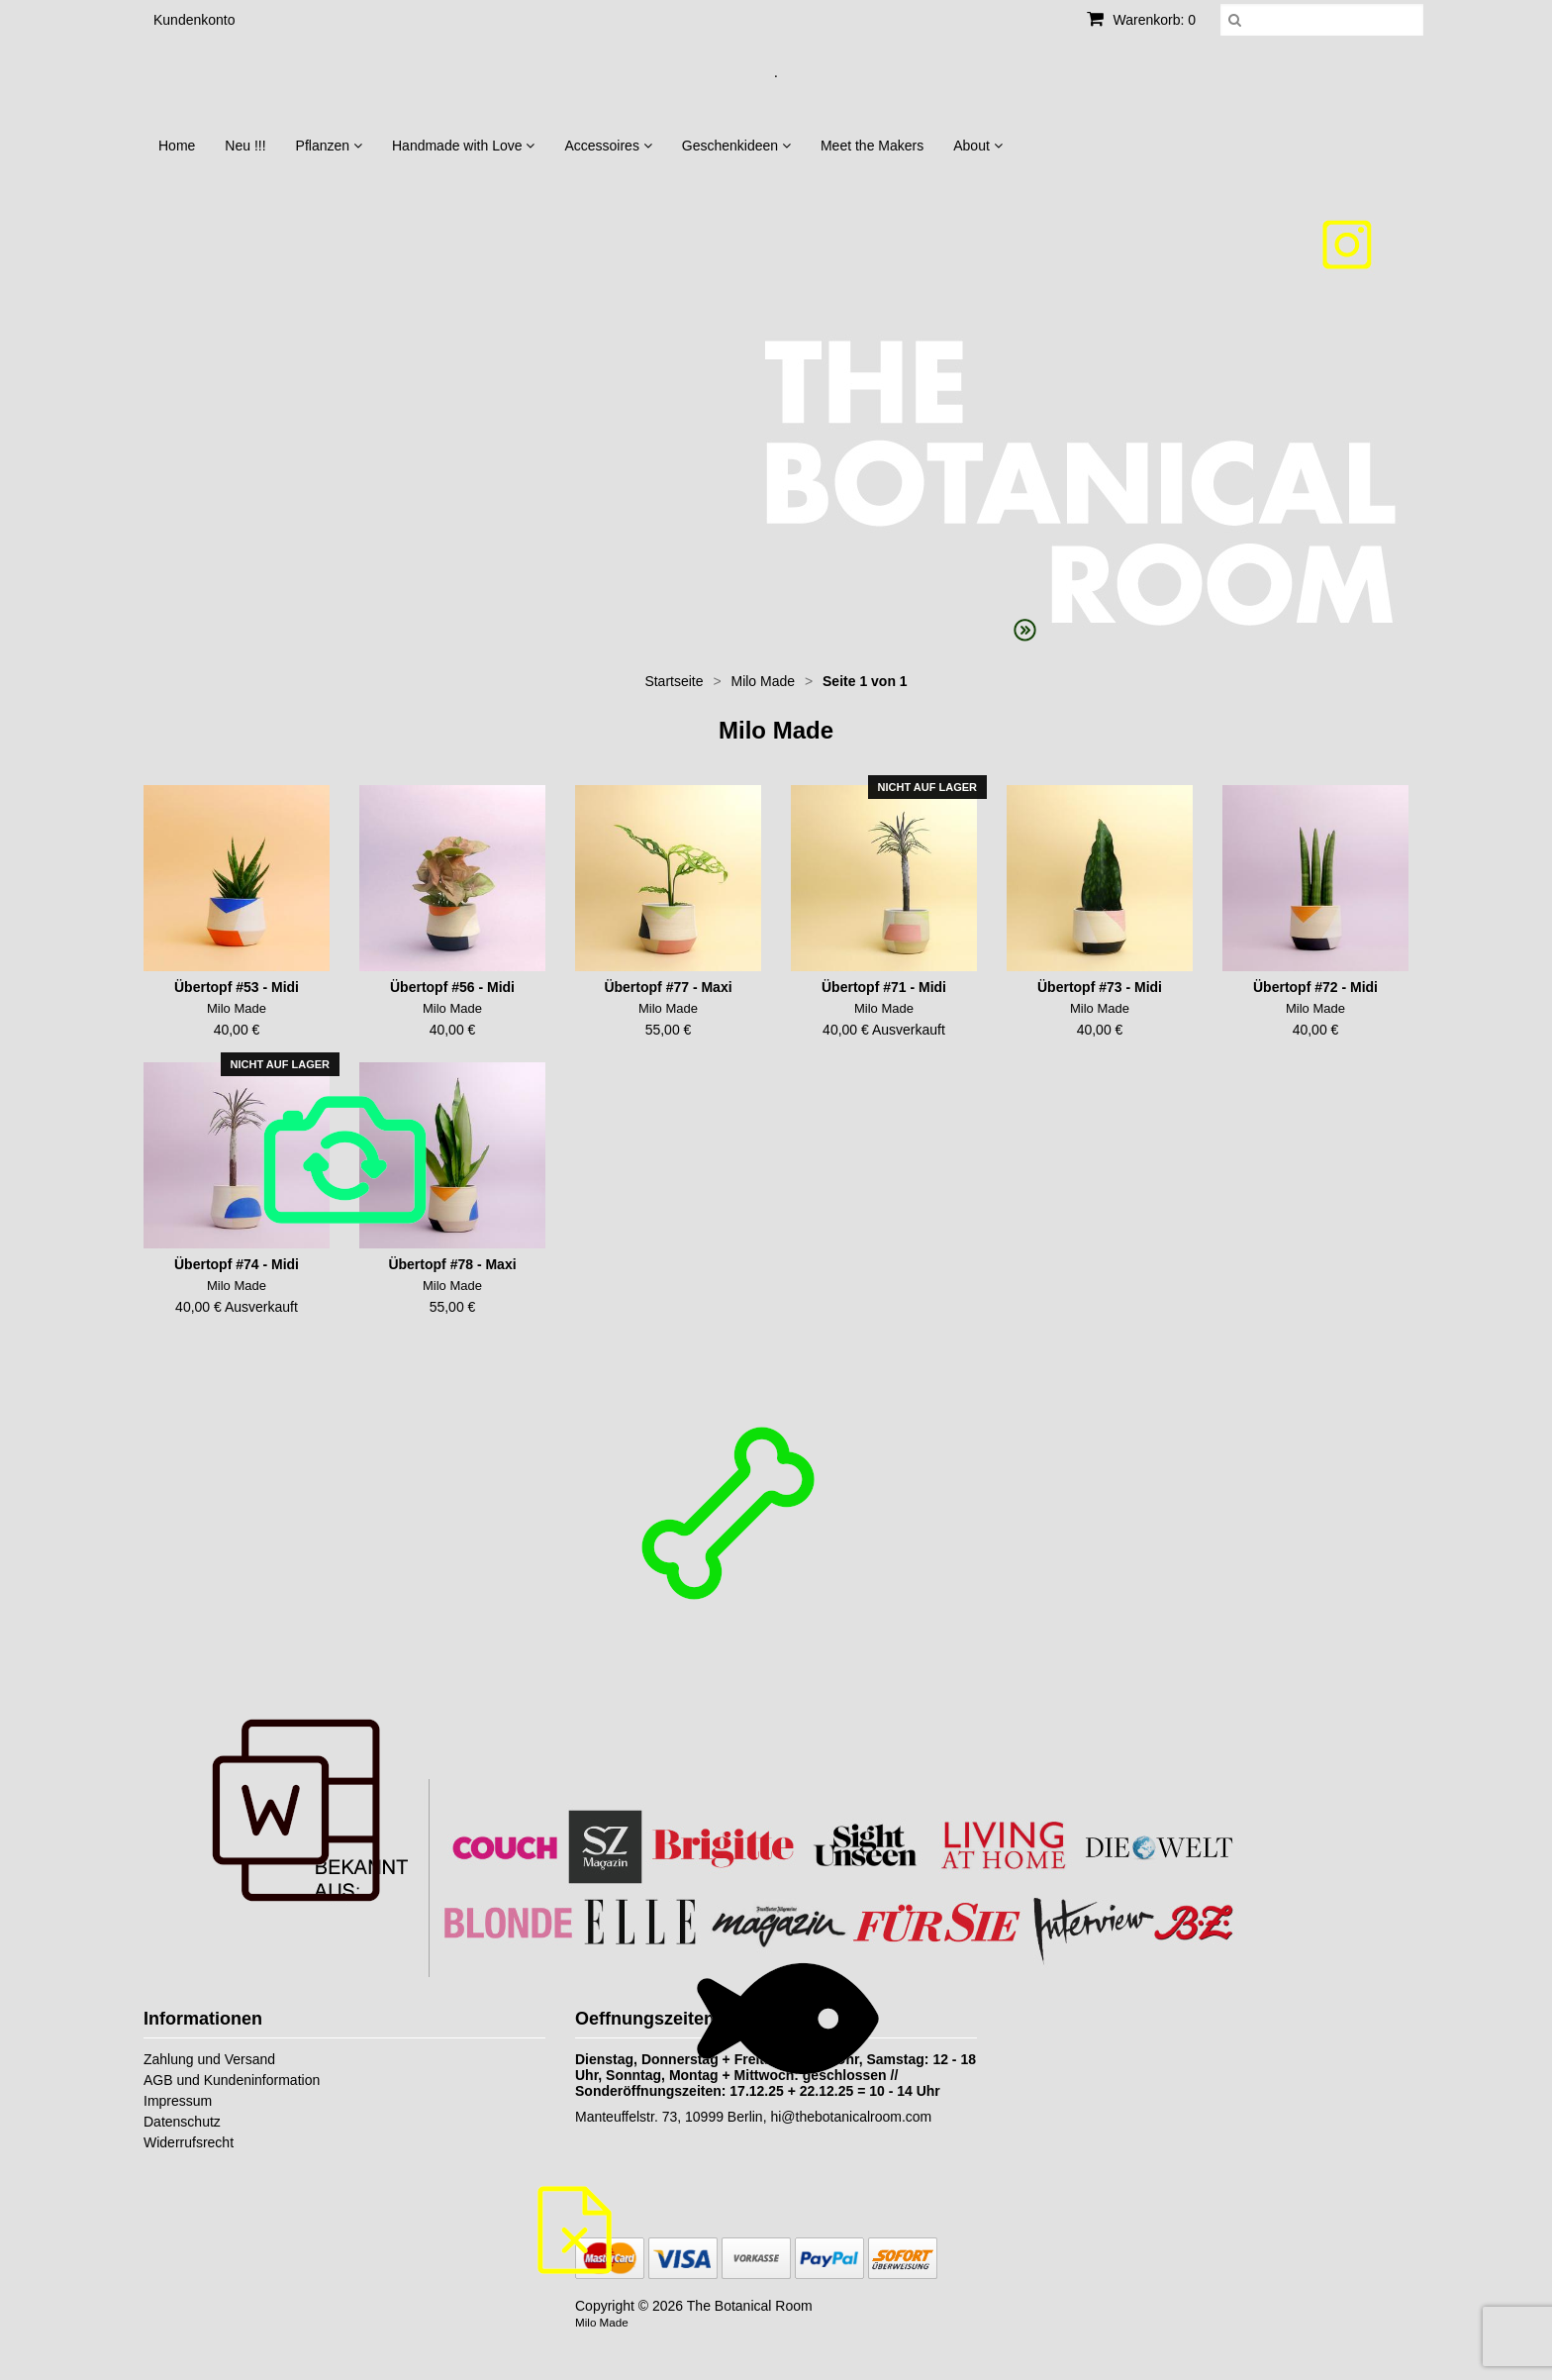 This screenshot has height=2380, width=1552. I want to click on indicates seafood or fish-related content, so click(788, 2019).